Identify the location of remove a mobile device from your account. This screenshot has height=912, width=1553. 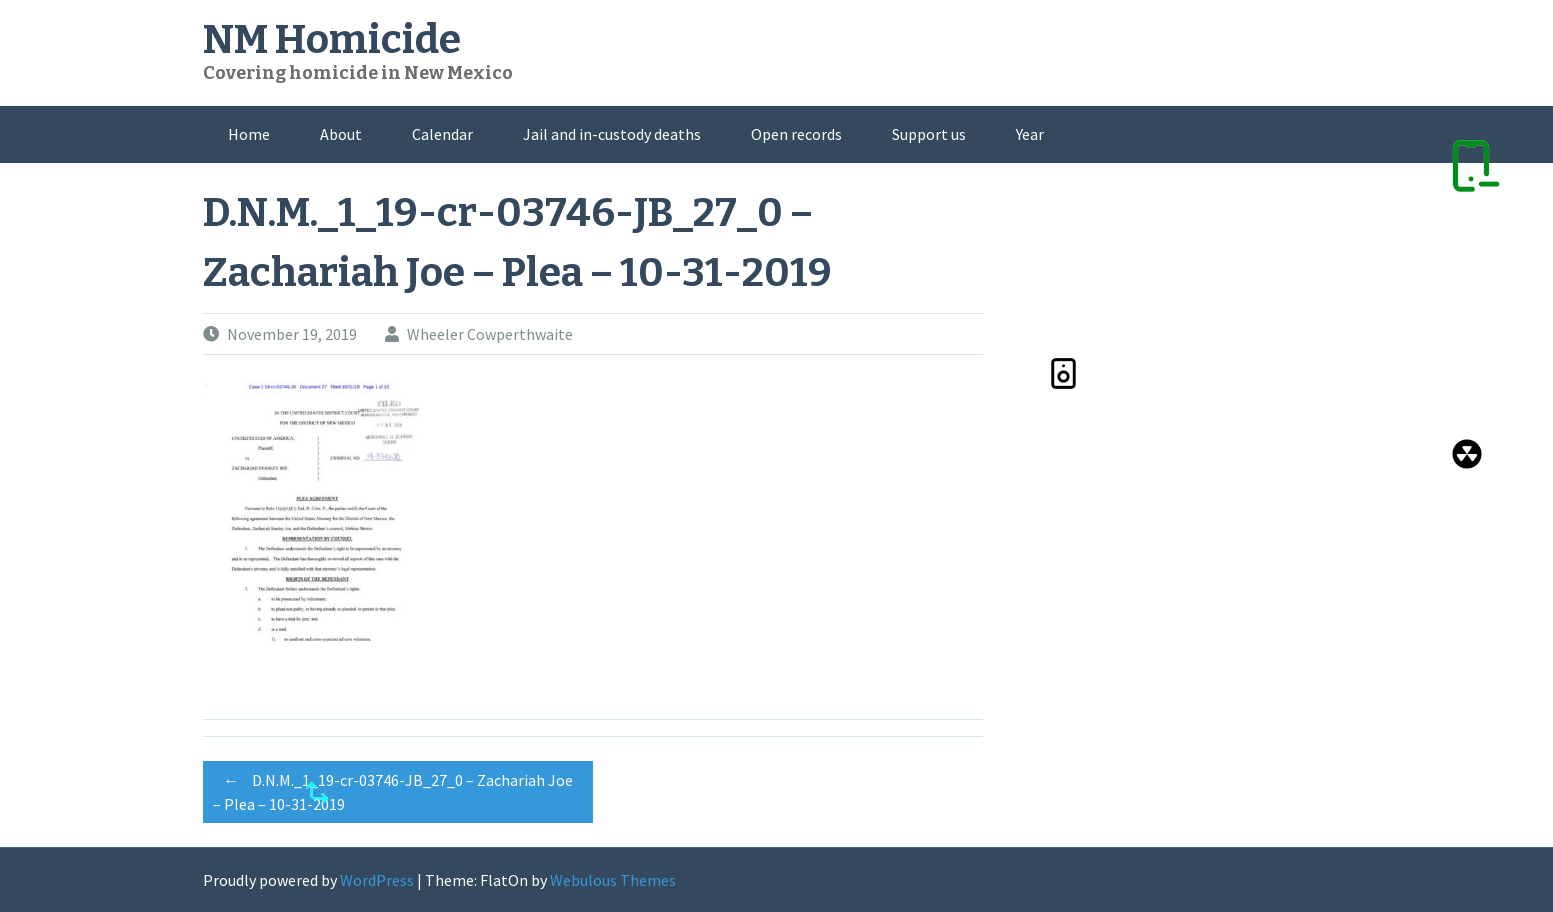
(1471, 166).